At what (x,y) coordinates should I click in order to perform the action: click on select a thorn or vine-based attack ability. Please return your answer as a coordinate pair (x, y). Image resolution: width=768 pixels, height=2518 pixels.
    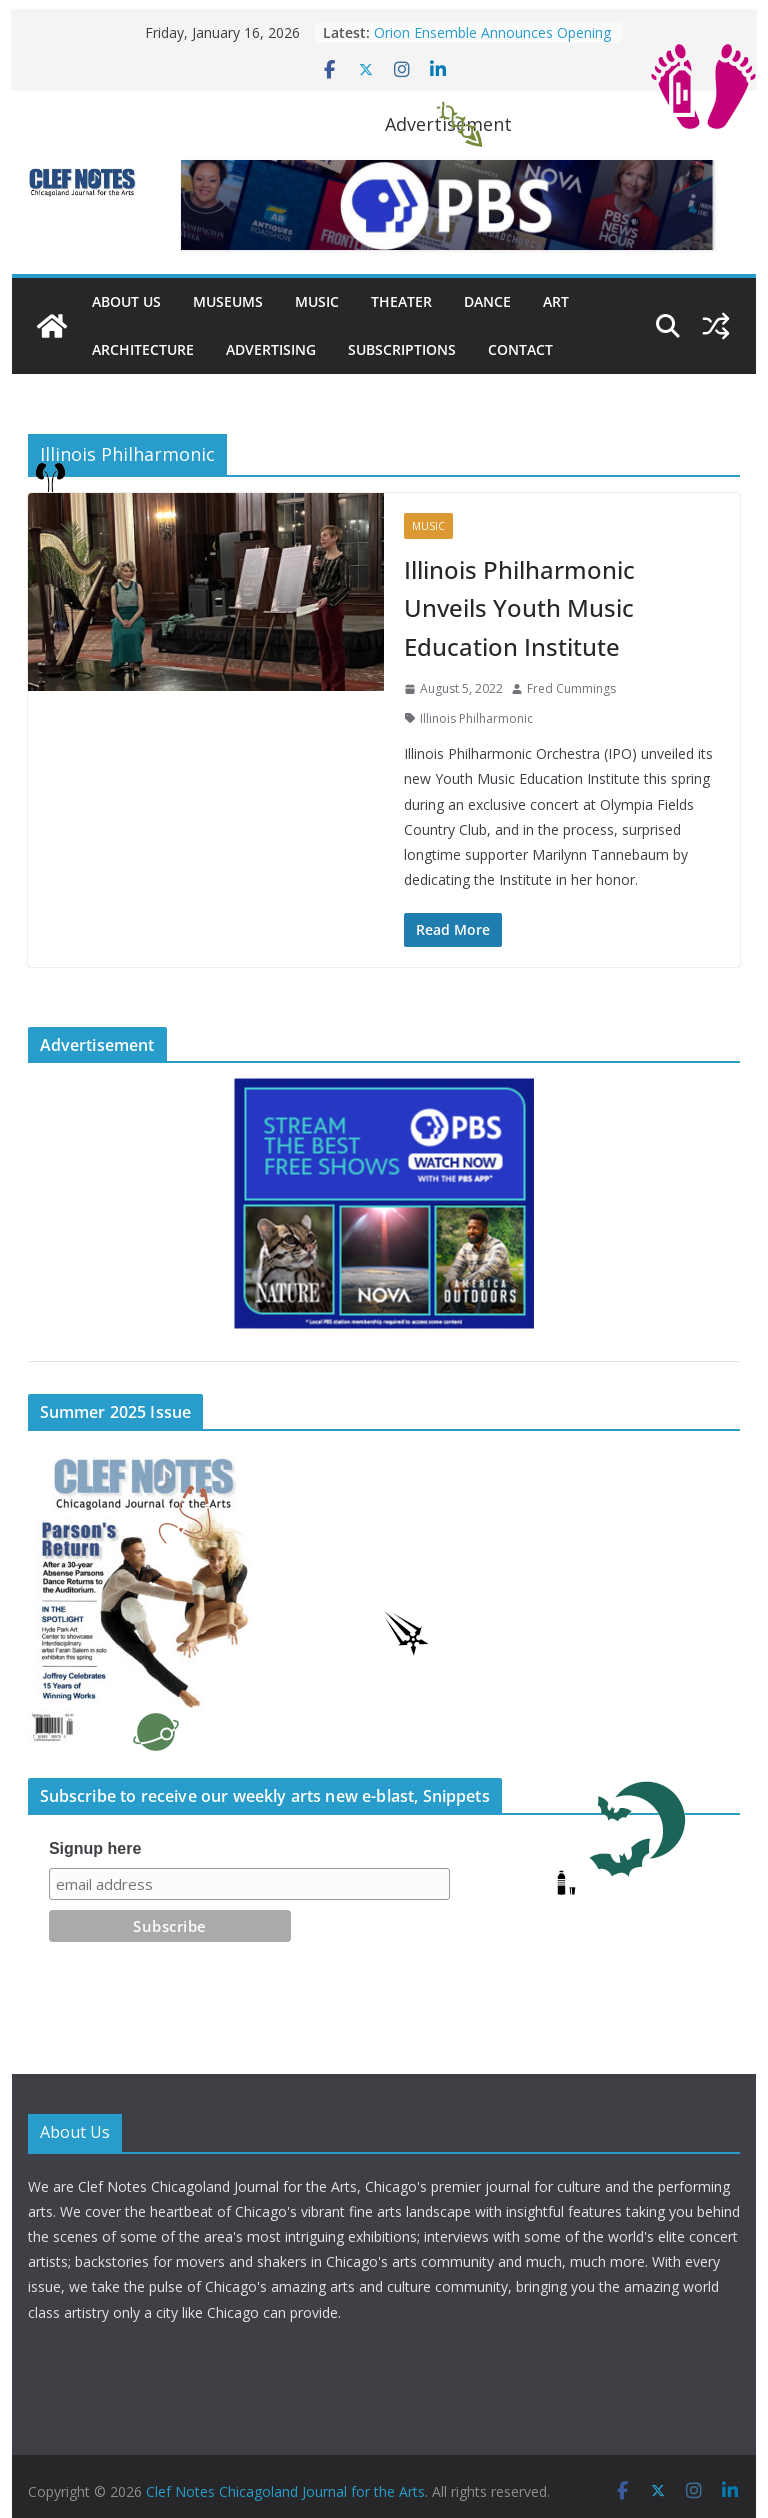
    Looking at the image, I should click on (459, 124).